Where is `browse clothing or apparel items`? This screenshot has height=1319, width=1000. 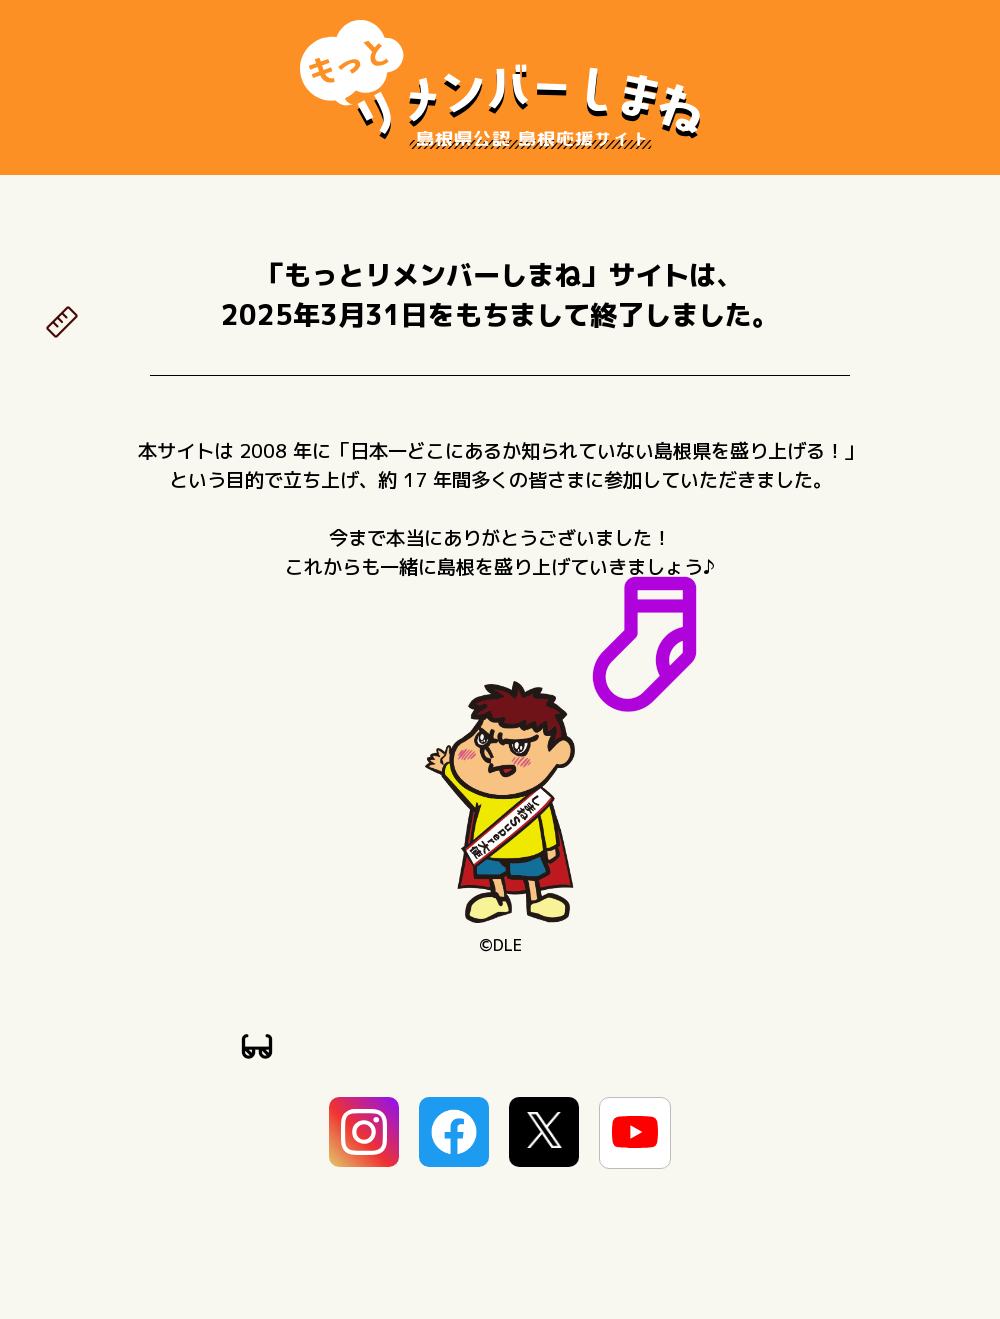
browse clothing or apparel items is located at coordinates (649, 642).